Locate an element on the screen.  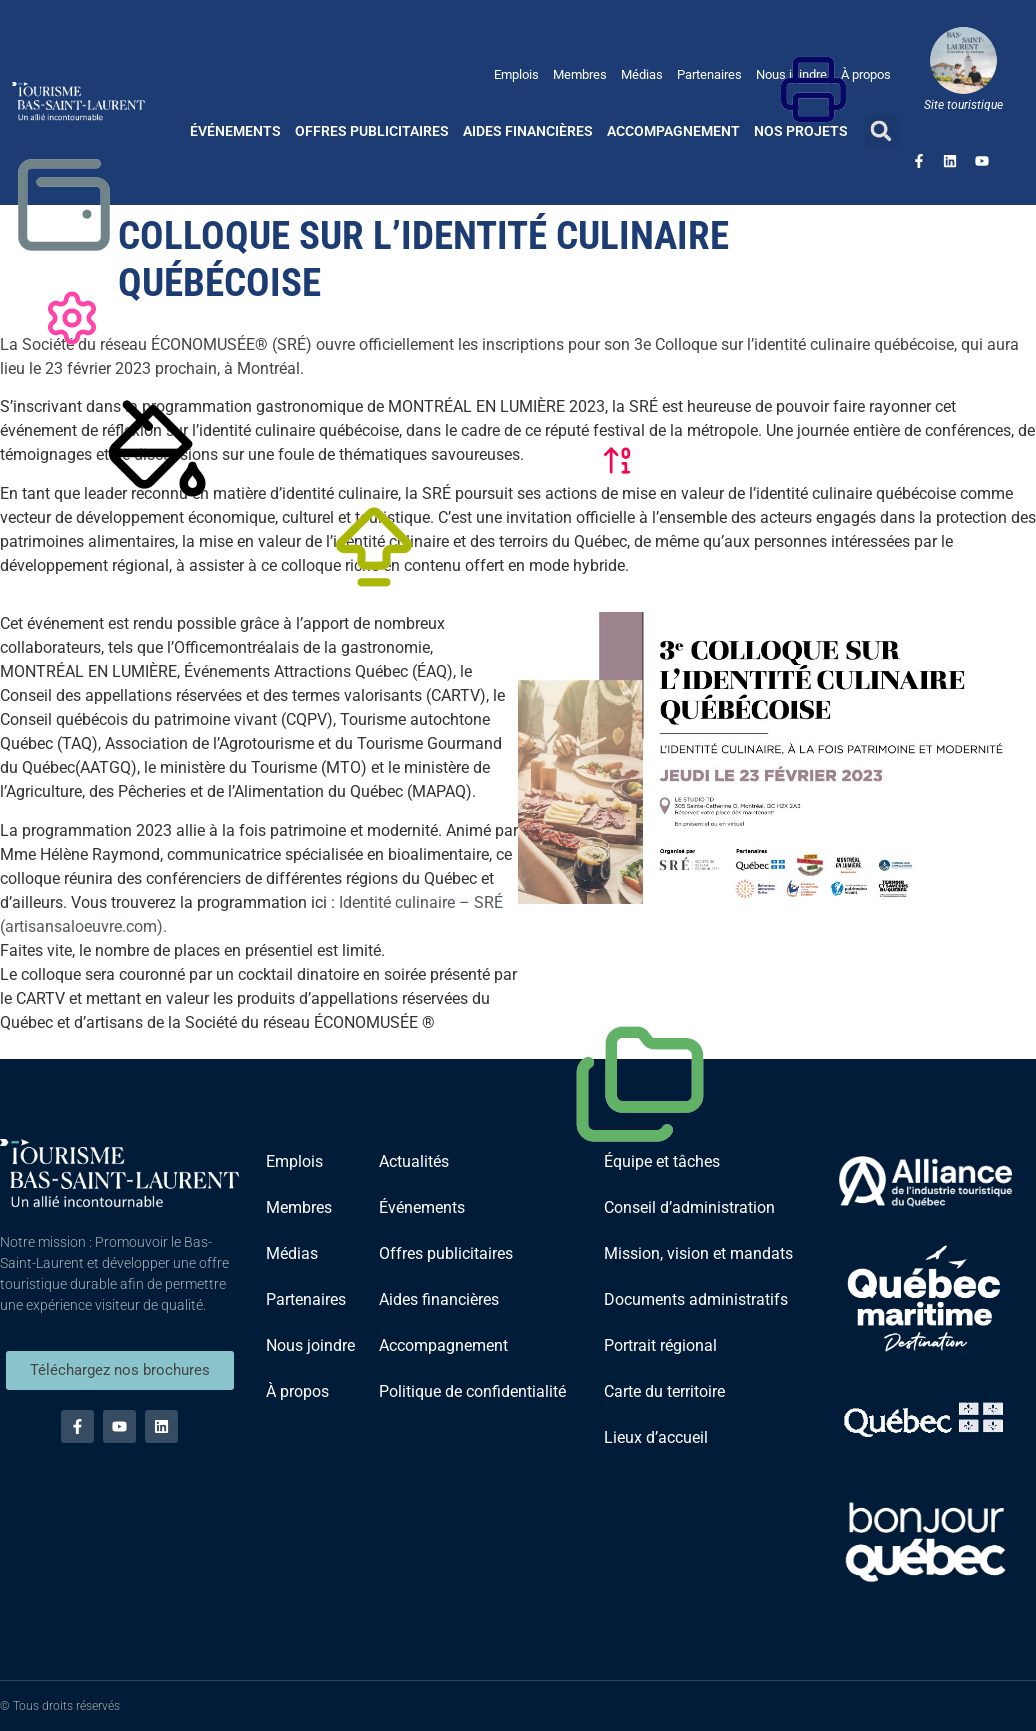
upload file to cloud or server is located at coordinates (374, 549).